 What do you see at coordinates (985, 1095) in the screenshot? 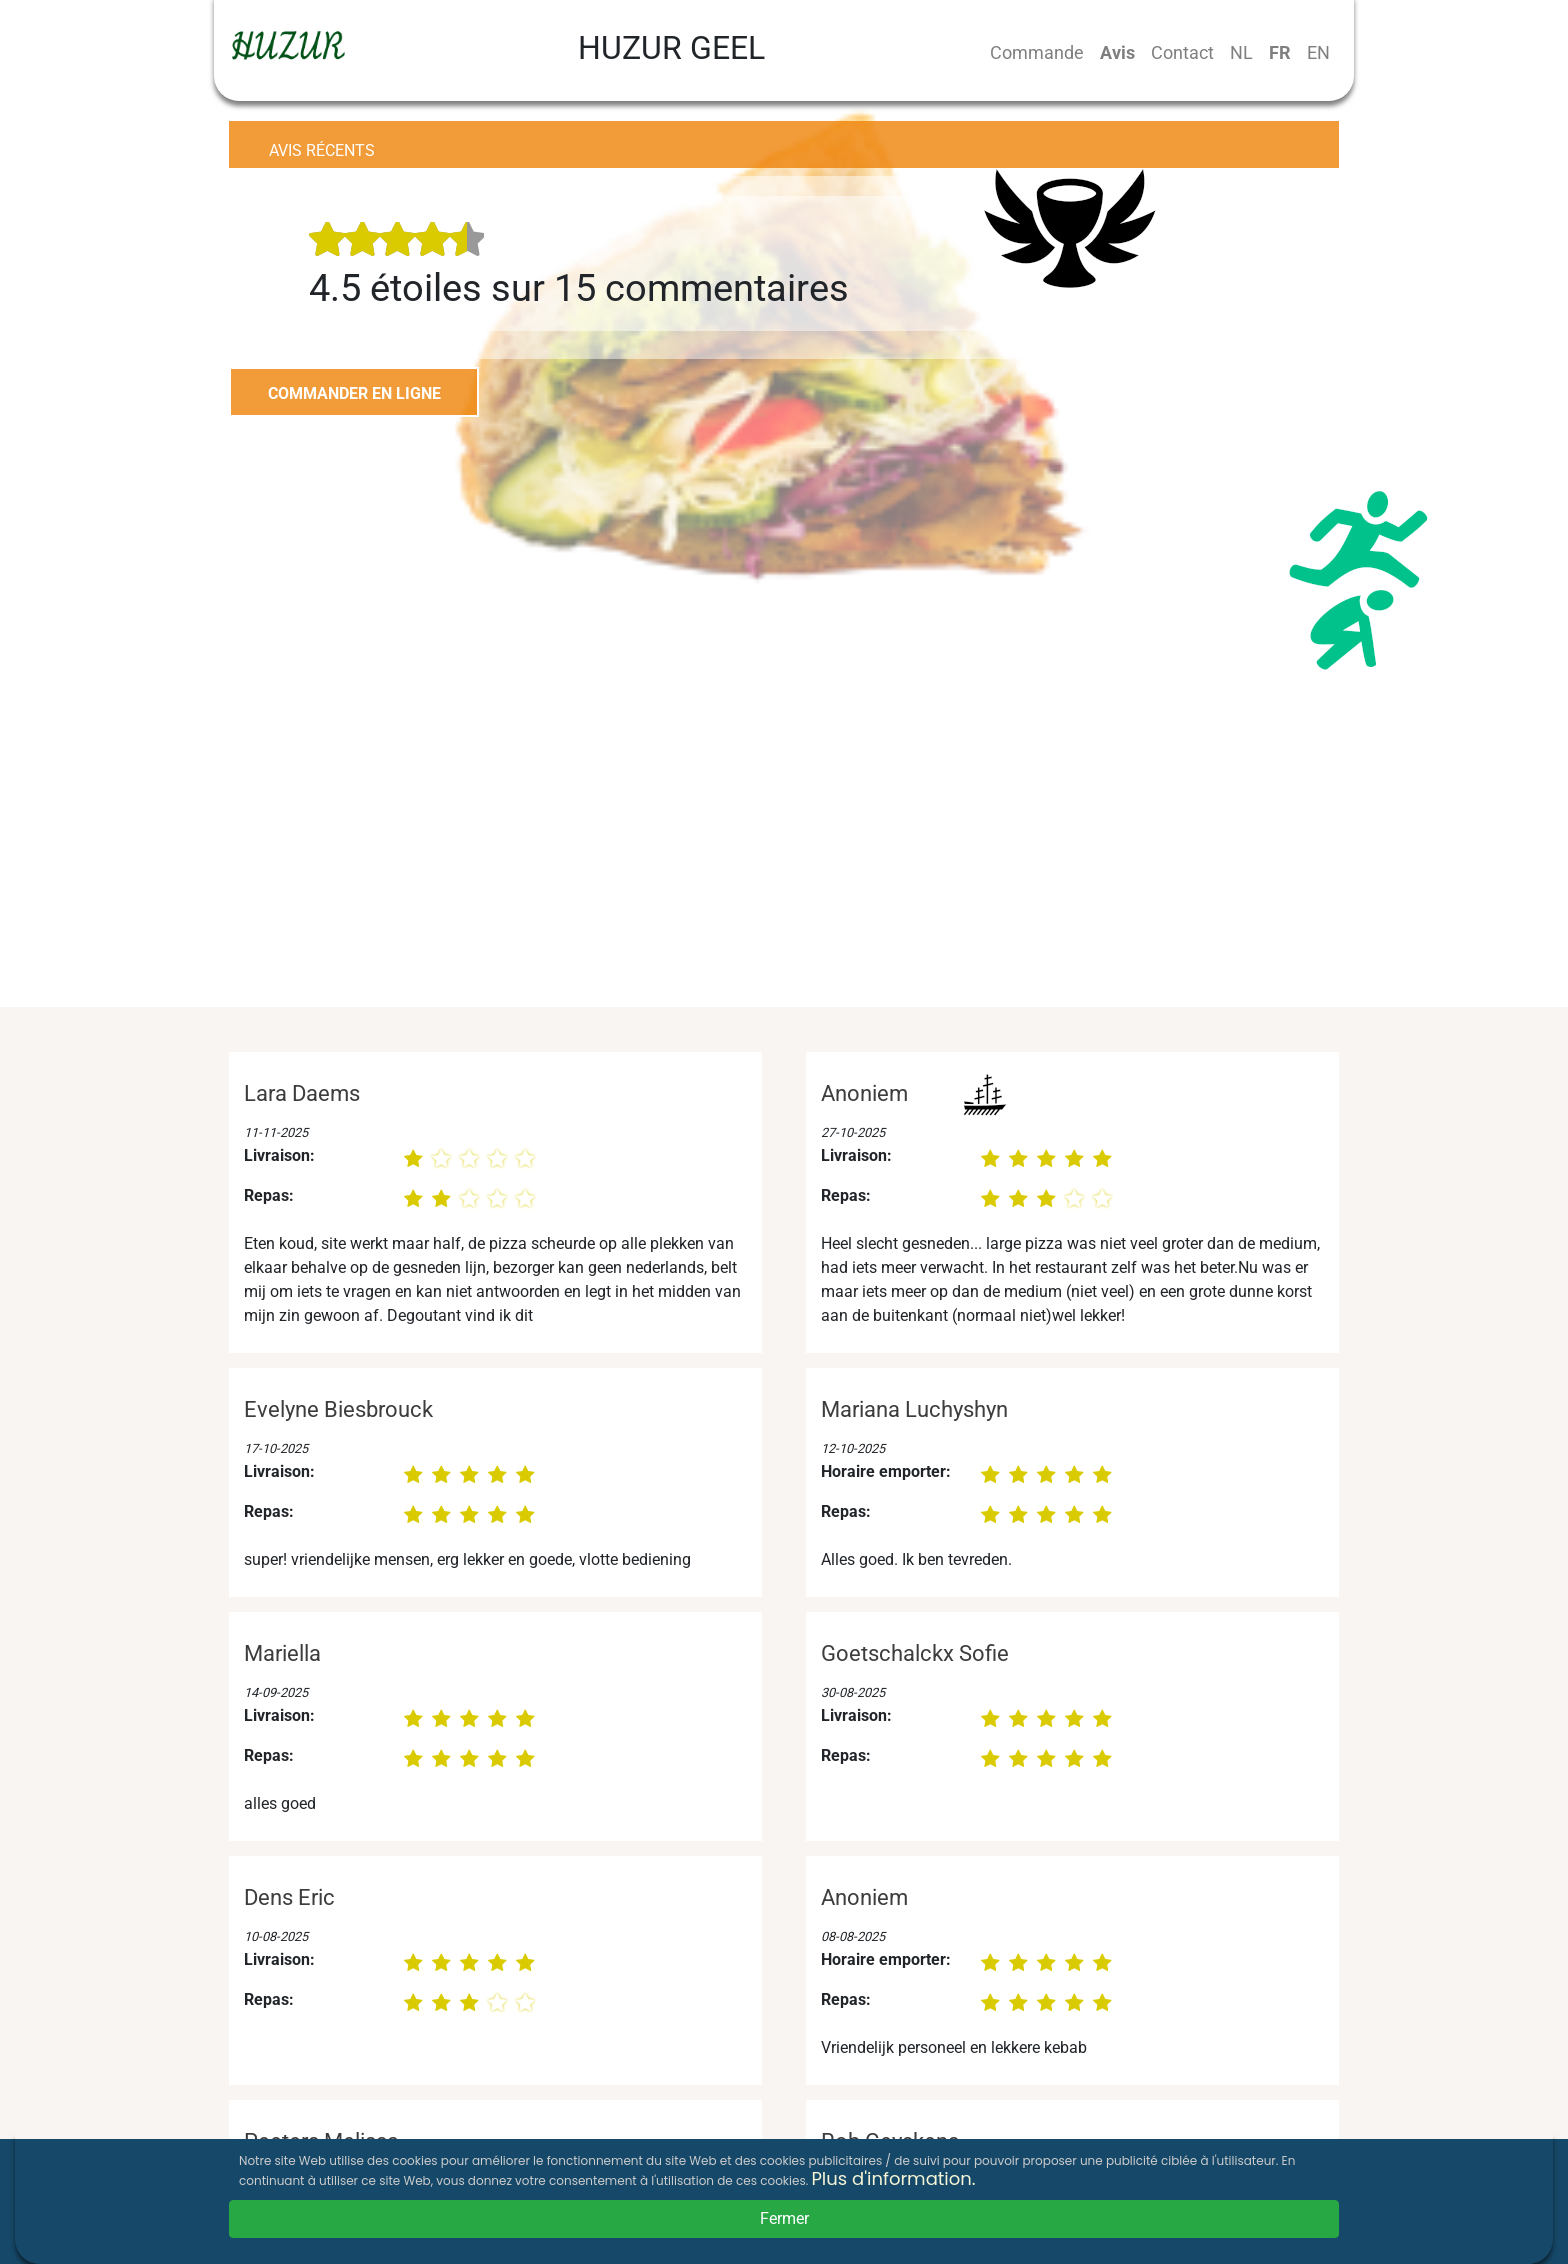
I see `select galley ship unit in strategy game` at bounding box center [985, 1095].